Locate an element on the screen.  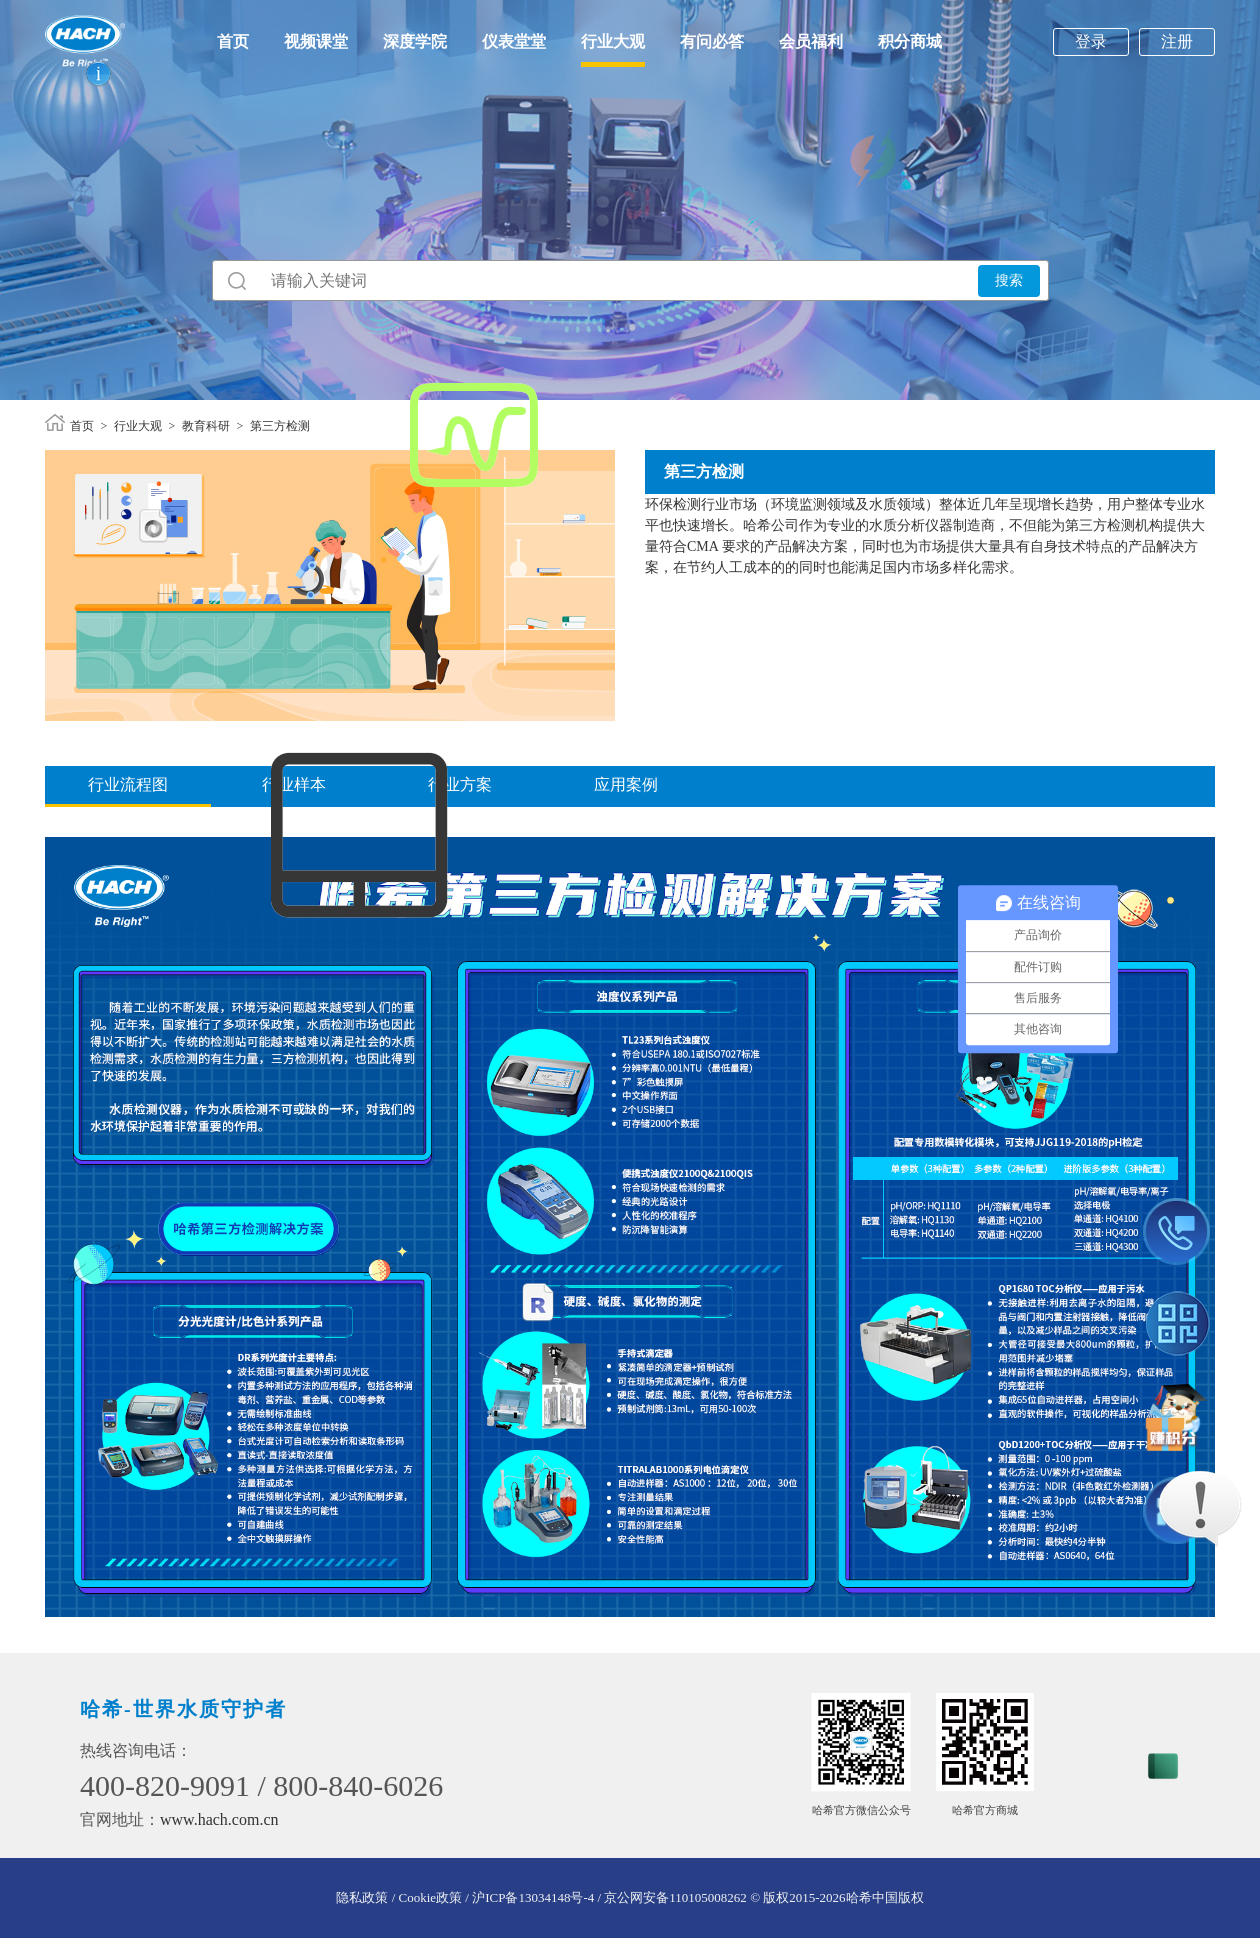
touchpad or trackpad input device is located at coordinates (365, 835).